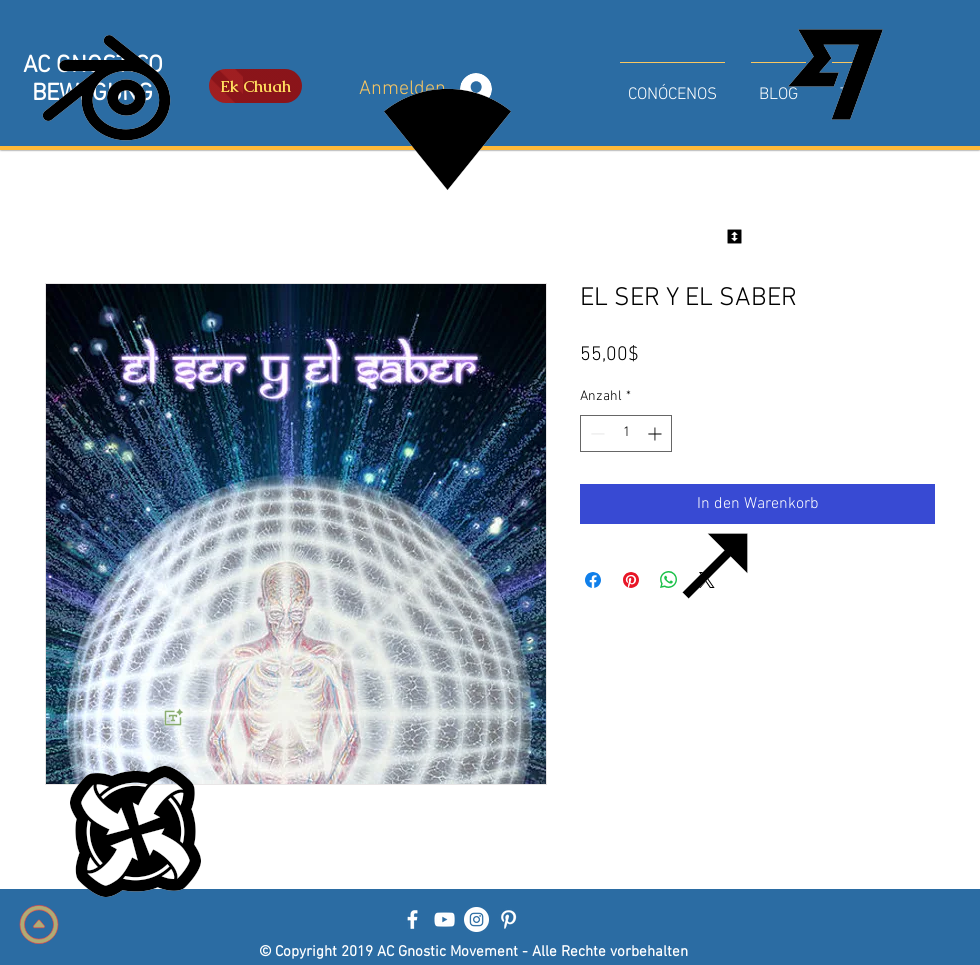  Describe the element at coordinates (173, 718) in the screenshot. I see `generate text using AI` at that location.